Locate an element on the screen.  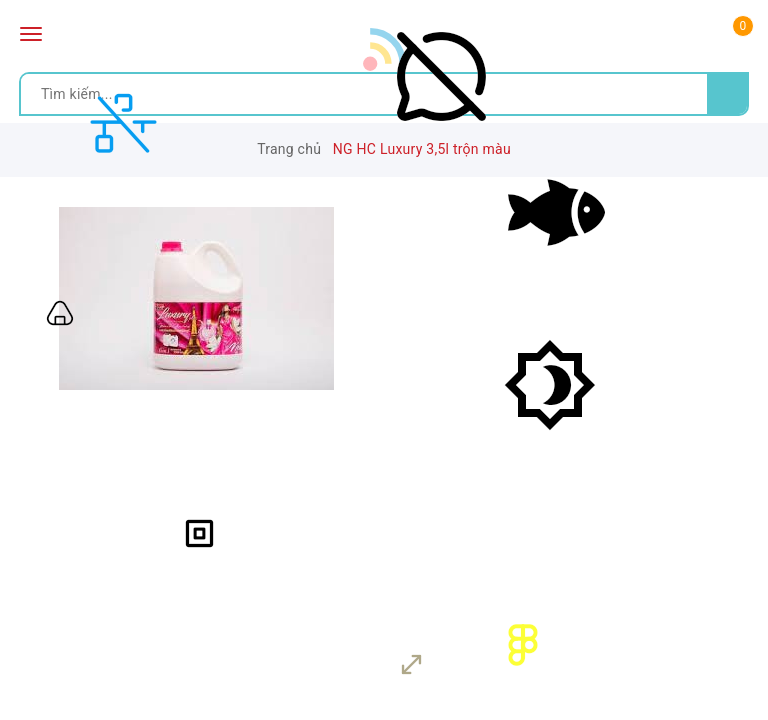
browse Japanese food options is located at coordinates (60, 313).